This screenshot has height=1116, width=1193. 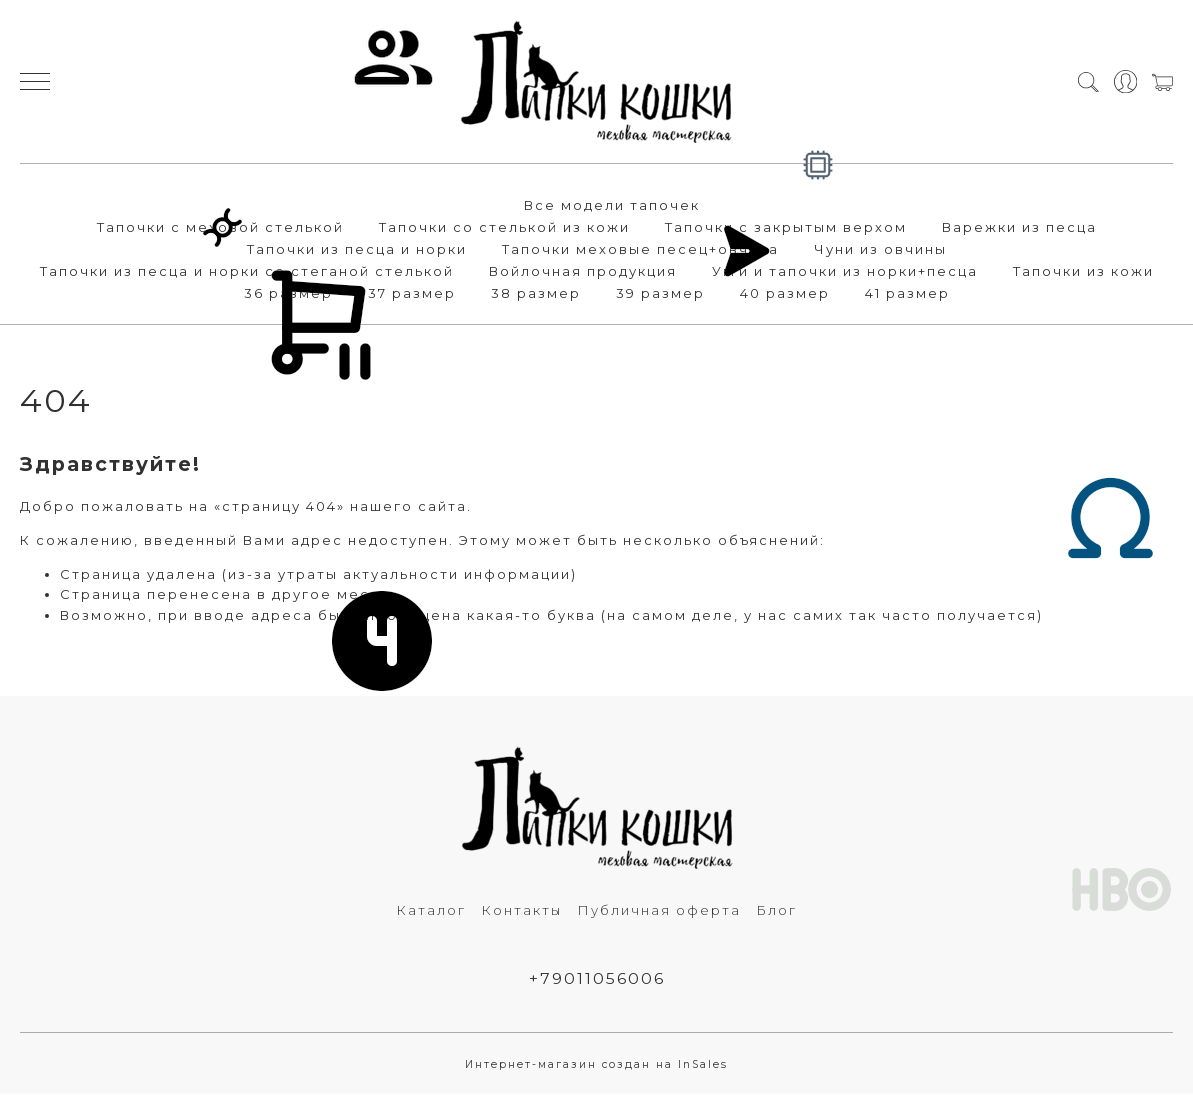 I want to click on access genetic or DNA-related information, so click(x=222, y=227).